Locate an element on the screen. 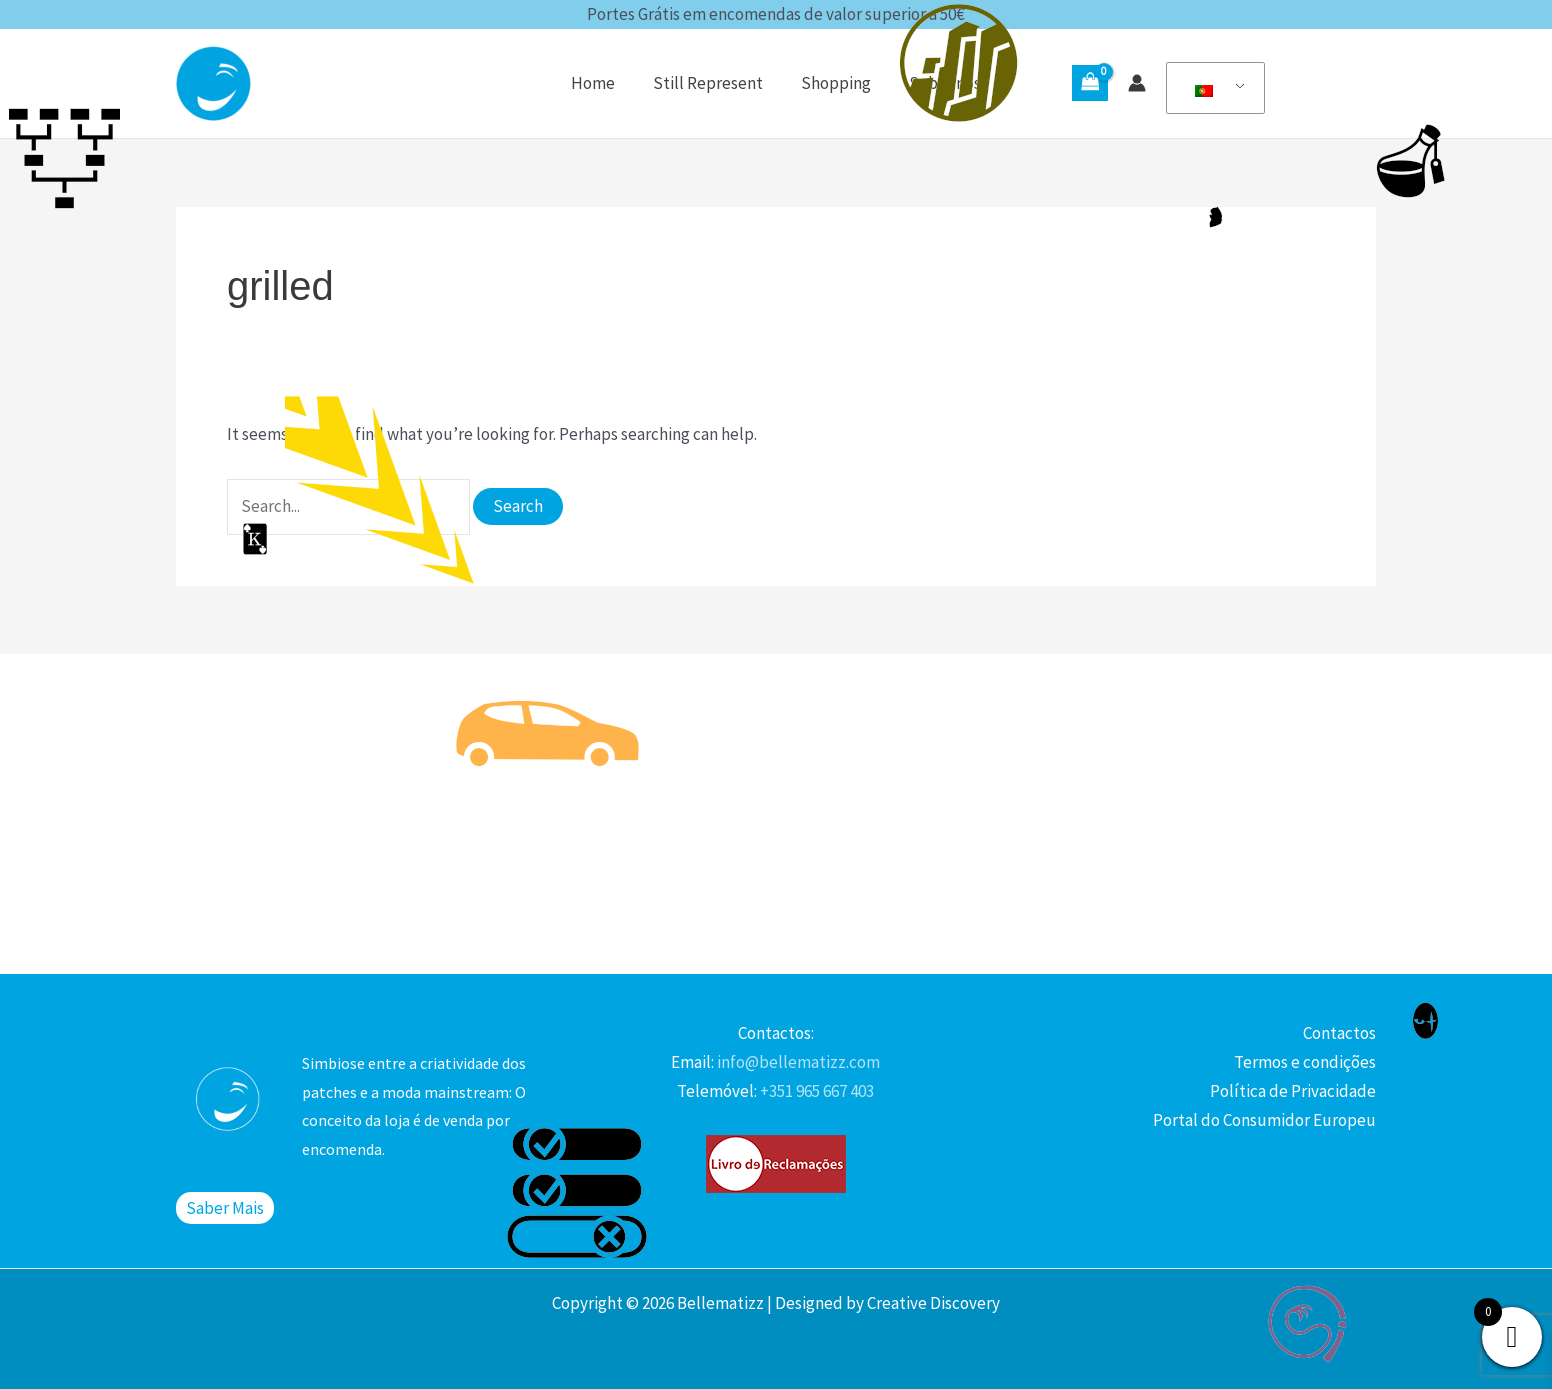 This screenshot has width=1552, height=1389. consume a potion or drink item is located at coordinates (1410, 160).